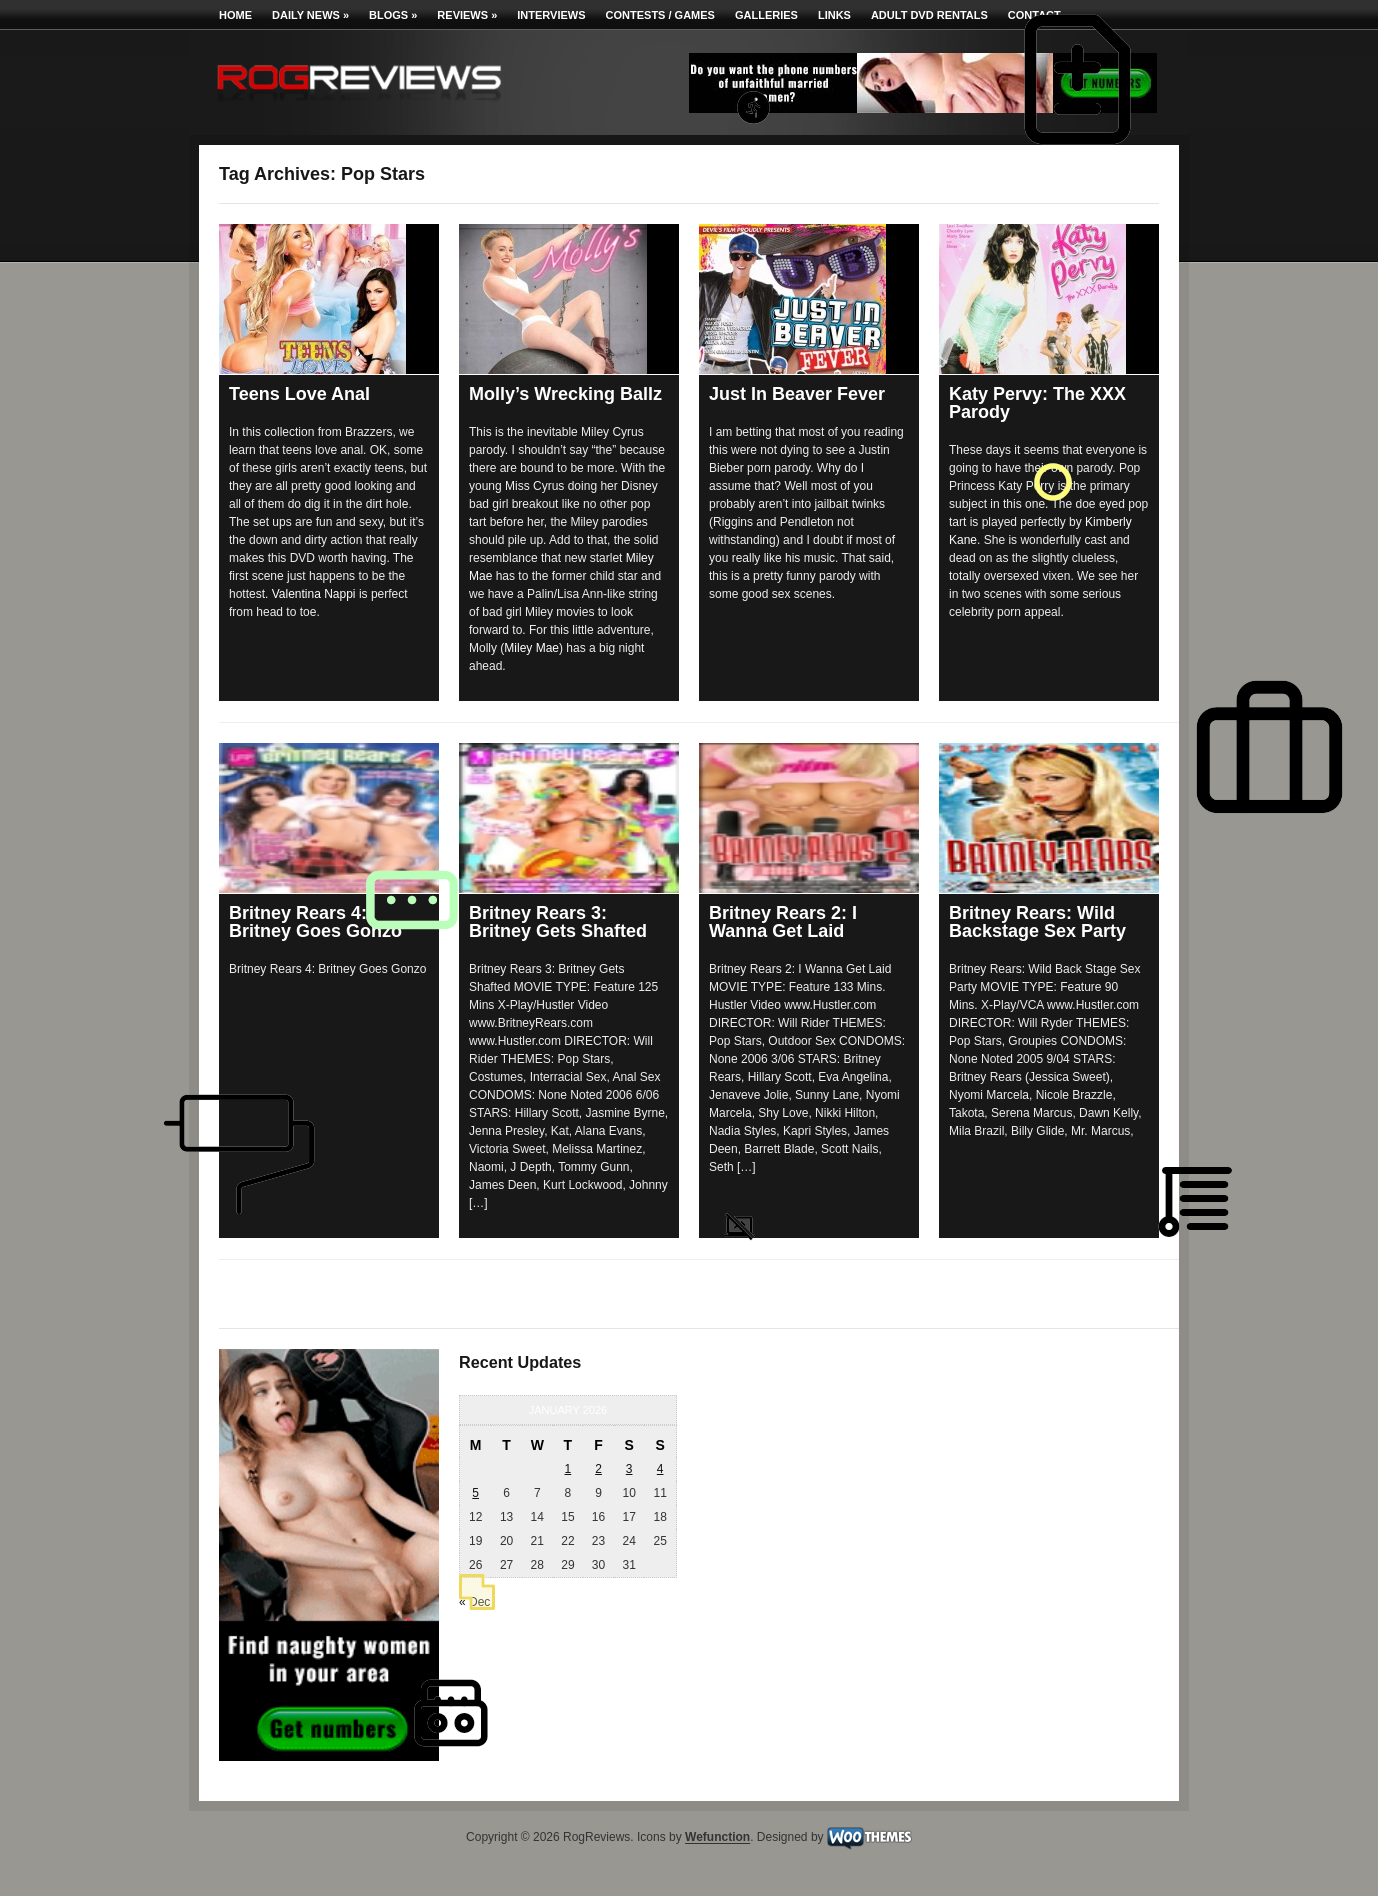 The image size is (1378, 1896). What do you see at coordinates (739, 1226) in the screenshot?
I see `stop sharing your screen` at bounding box center [739, 1226].